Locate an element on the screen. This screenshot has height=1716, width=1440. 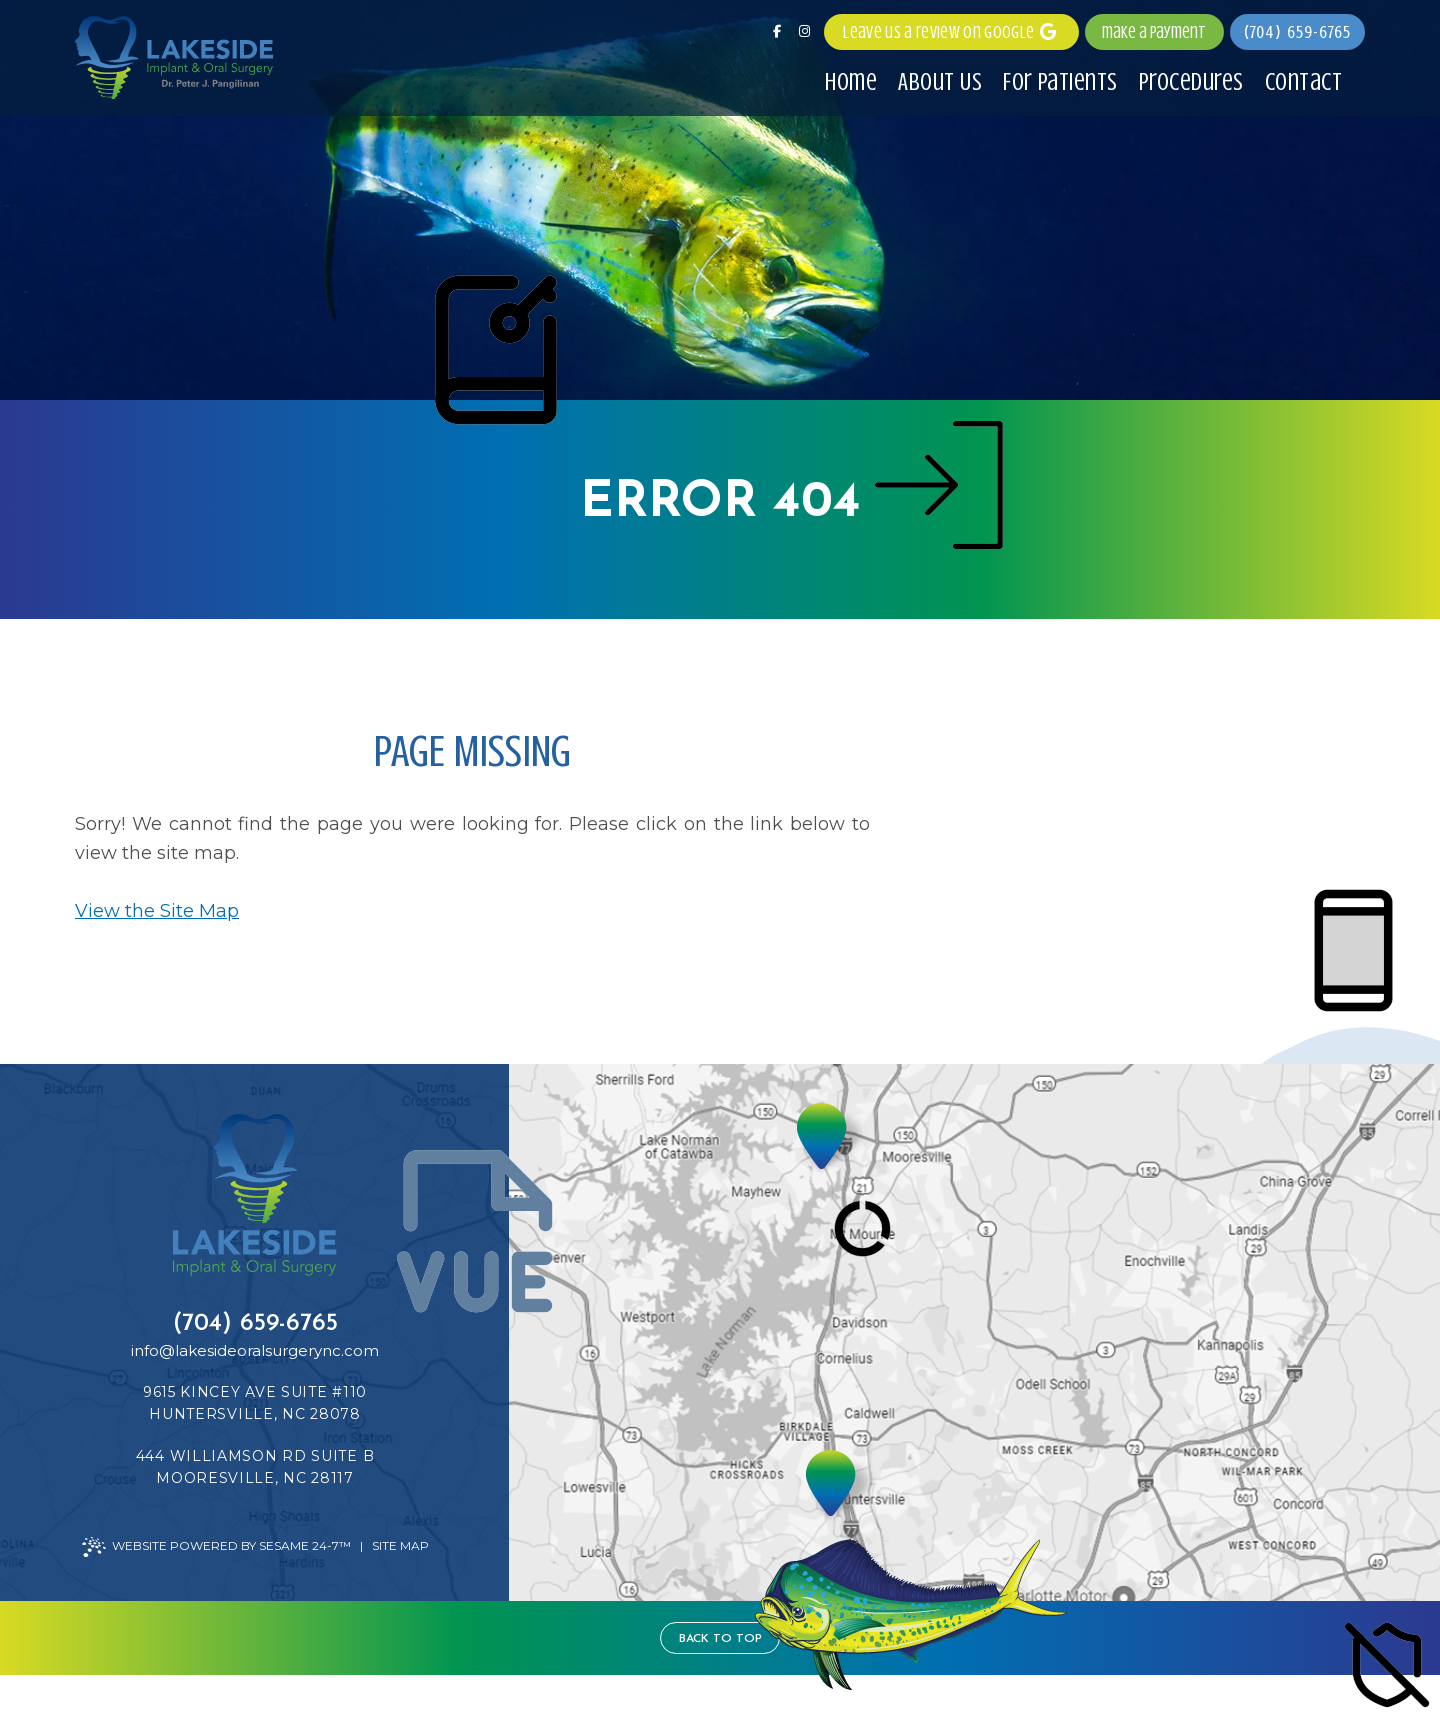
vue.js component or project file is located at coordinates (478, 1238).